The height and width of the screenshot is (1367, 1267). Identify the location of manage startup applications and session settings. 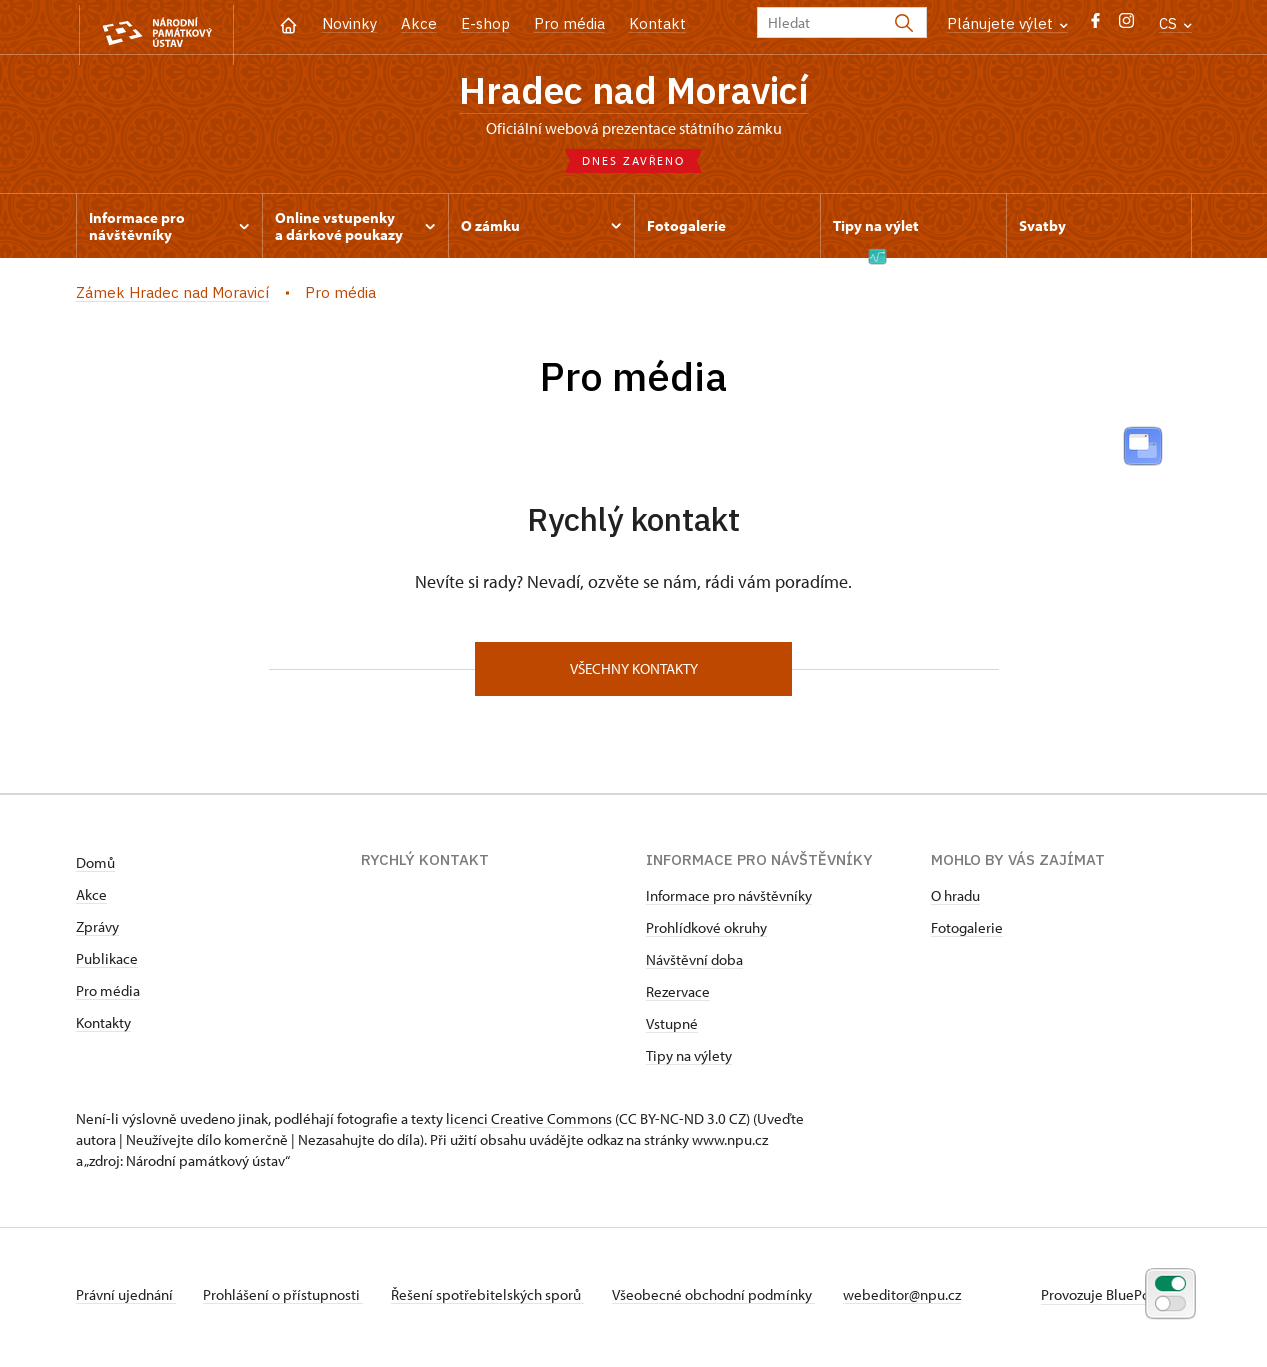
(1143, 446).